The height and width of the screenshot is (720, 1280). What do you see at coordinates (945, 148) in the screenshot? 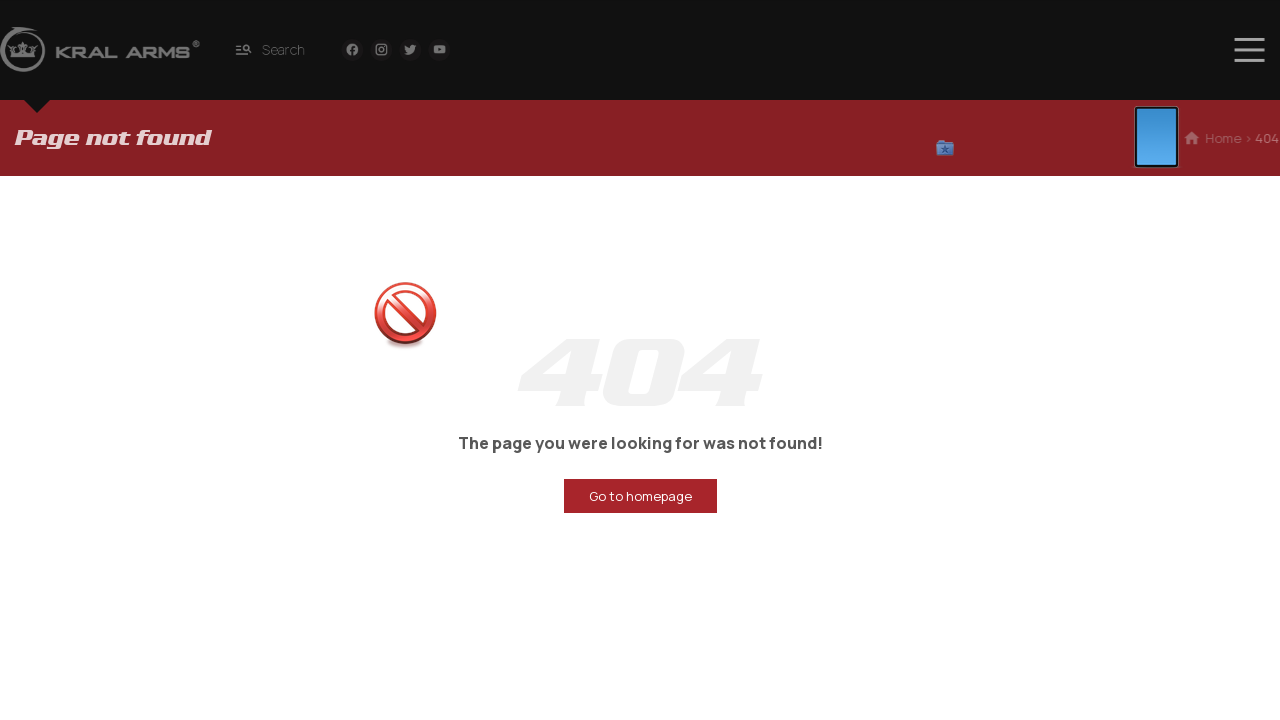
I see `access your favorites folder in the media library` at bounding box center [945, 148].